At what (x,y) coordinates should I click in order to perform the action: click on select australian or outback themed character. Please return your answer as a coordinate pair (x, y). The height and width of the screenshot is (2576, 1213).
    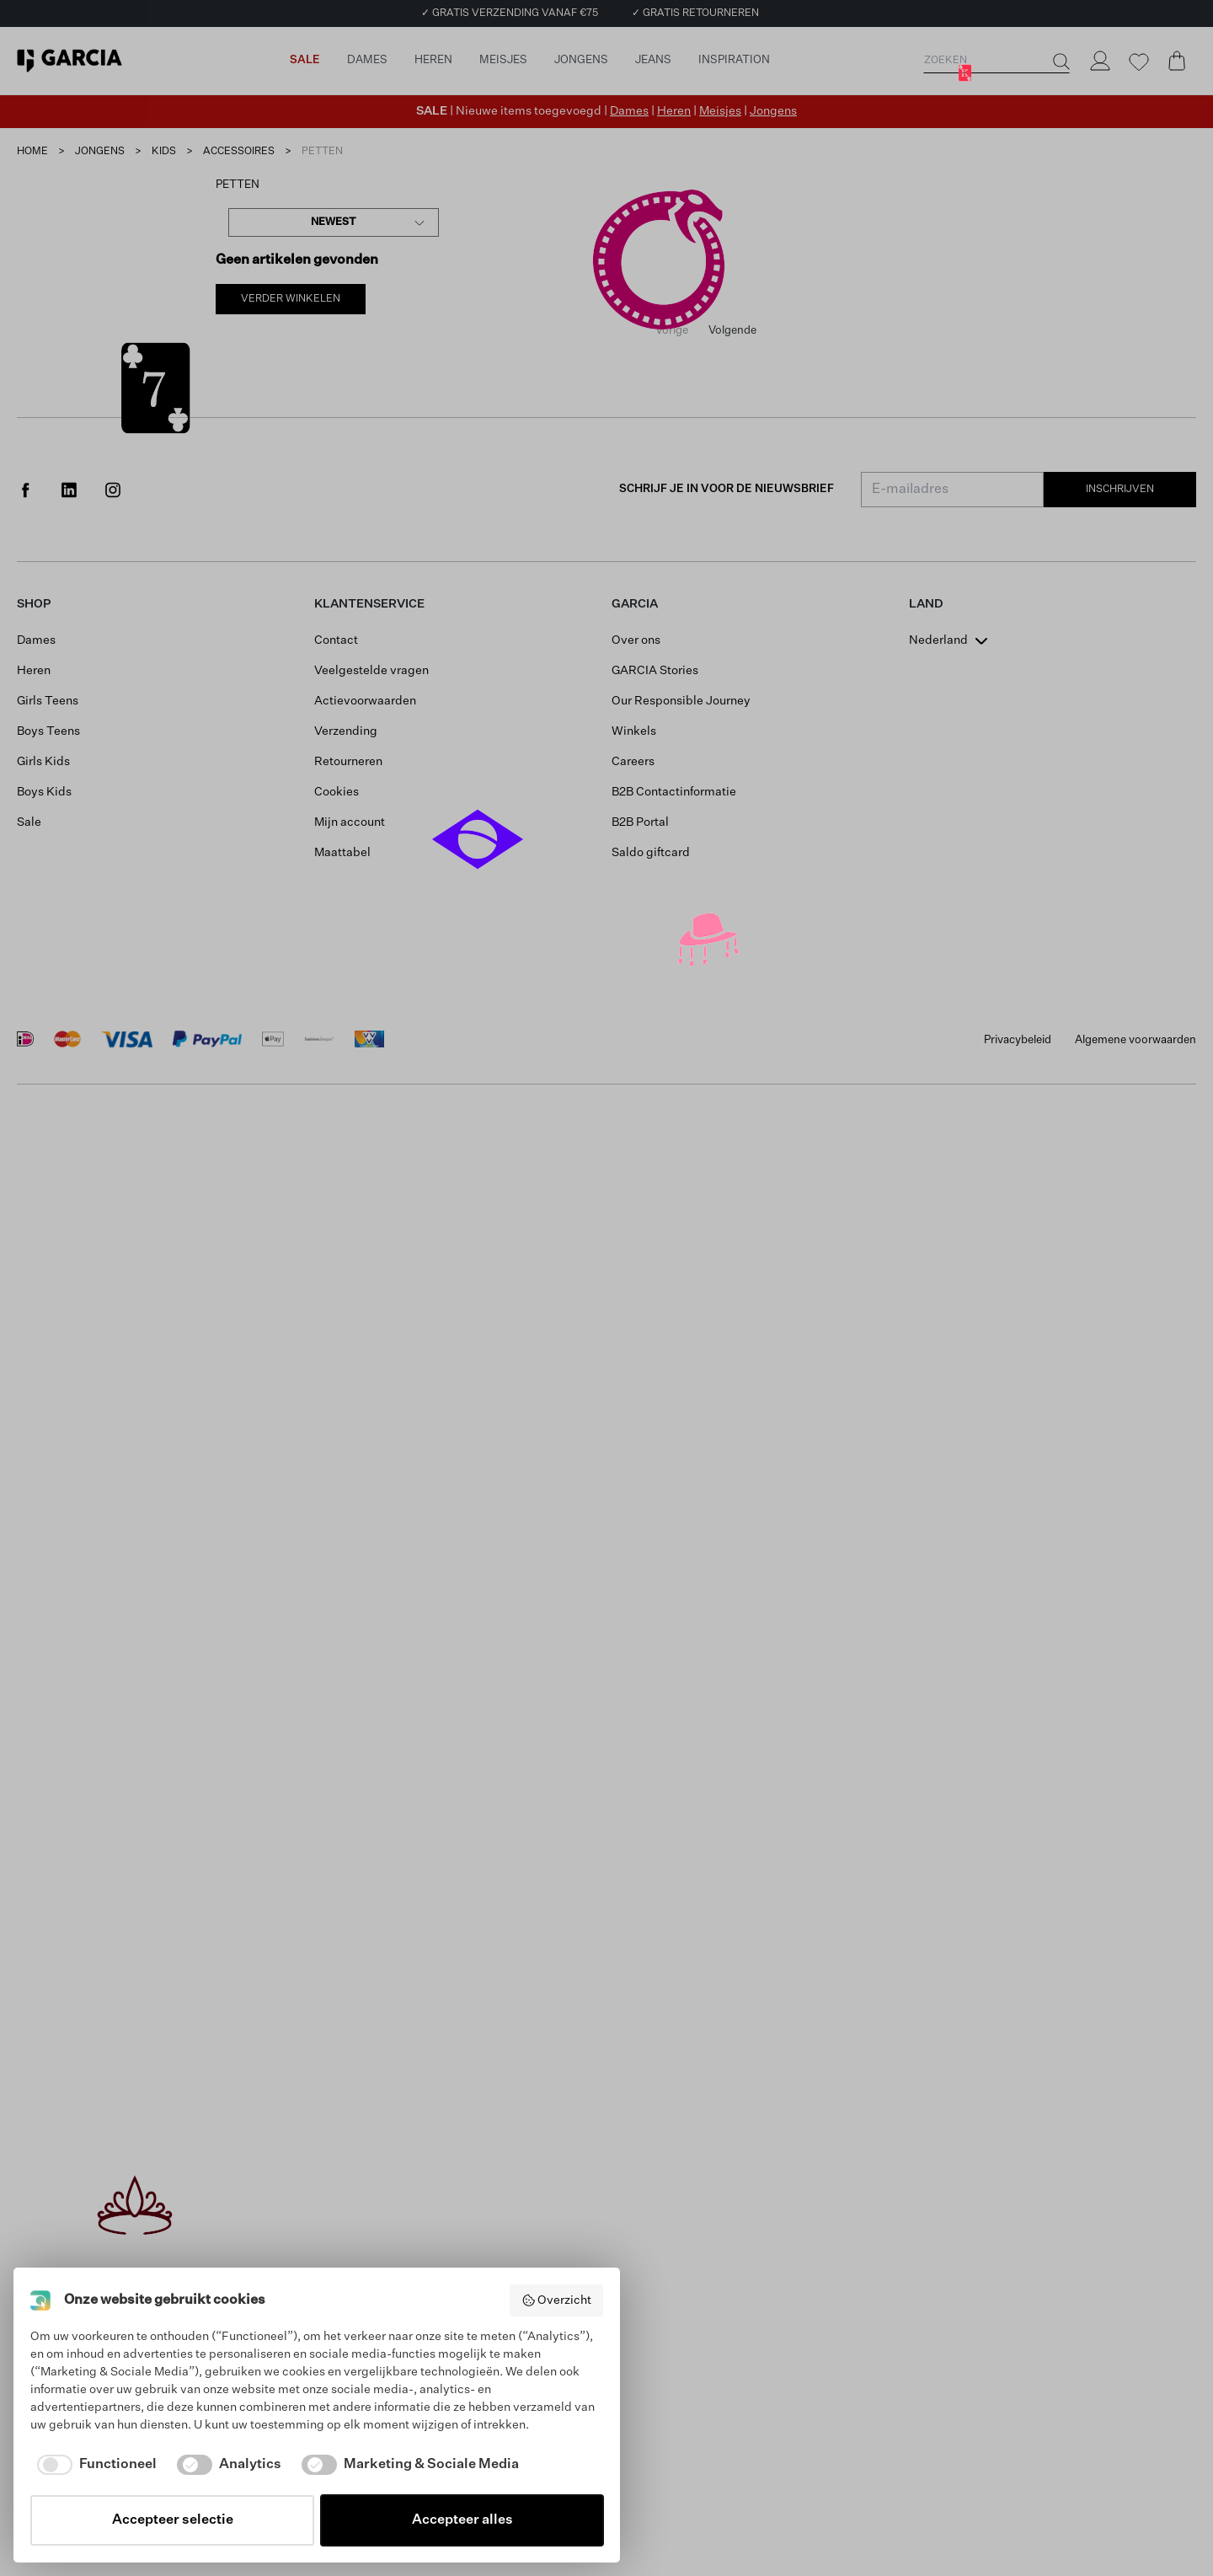
    Looking at the image, I should click on (708, 940).